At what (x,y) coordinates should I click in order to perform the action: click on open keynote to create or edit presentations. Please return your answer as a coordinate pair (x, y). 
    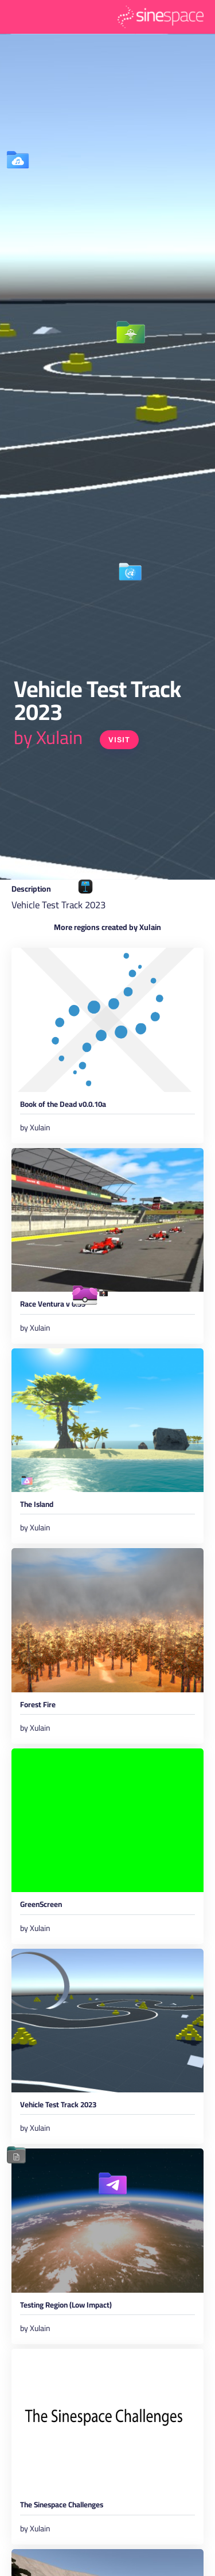
    Looking at the image, I should click on (85, 887).